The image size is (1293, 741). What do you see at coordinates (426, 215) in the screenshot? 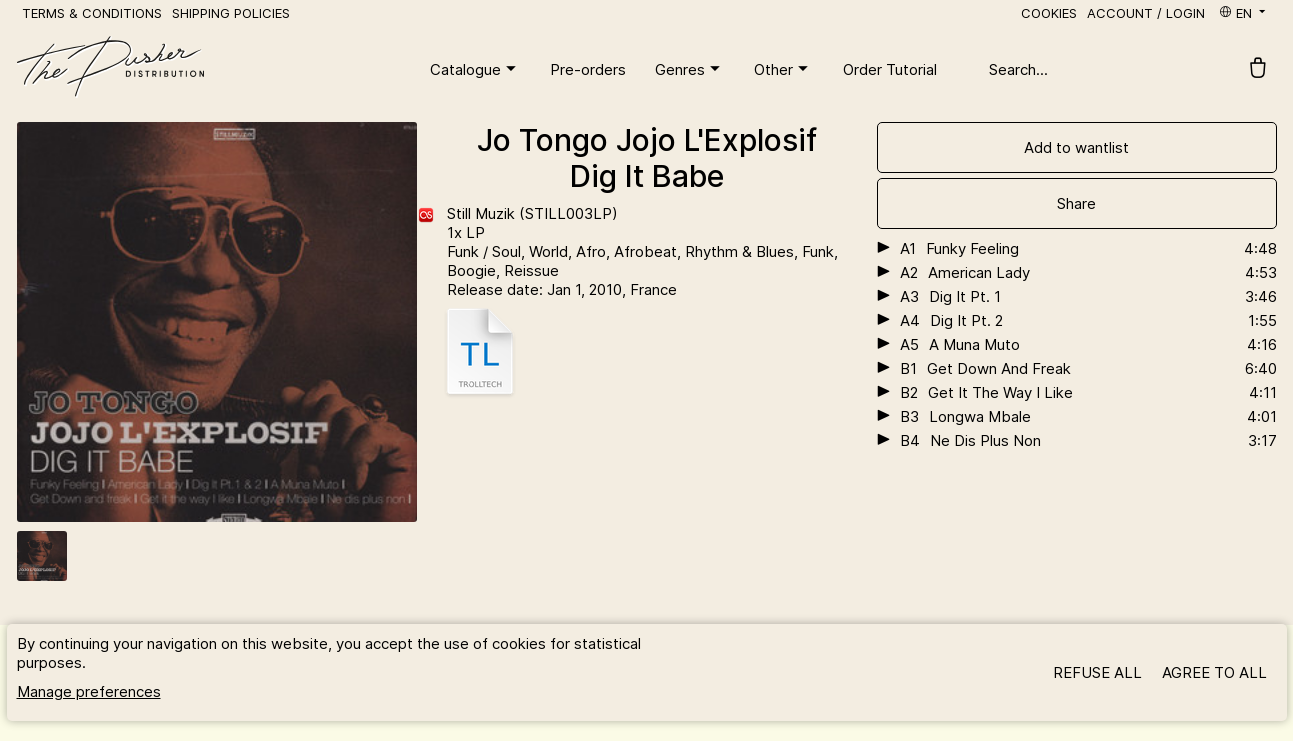
I see `open the Last.fm app` at bounding box center [426, 215].